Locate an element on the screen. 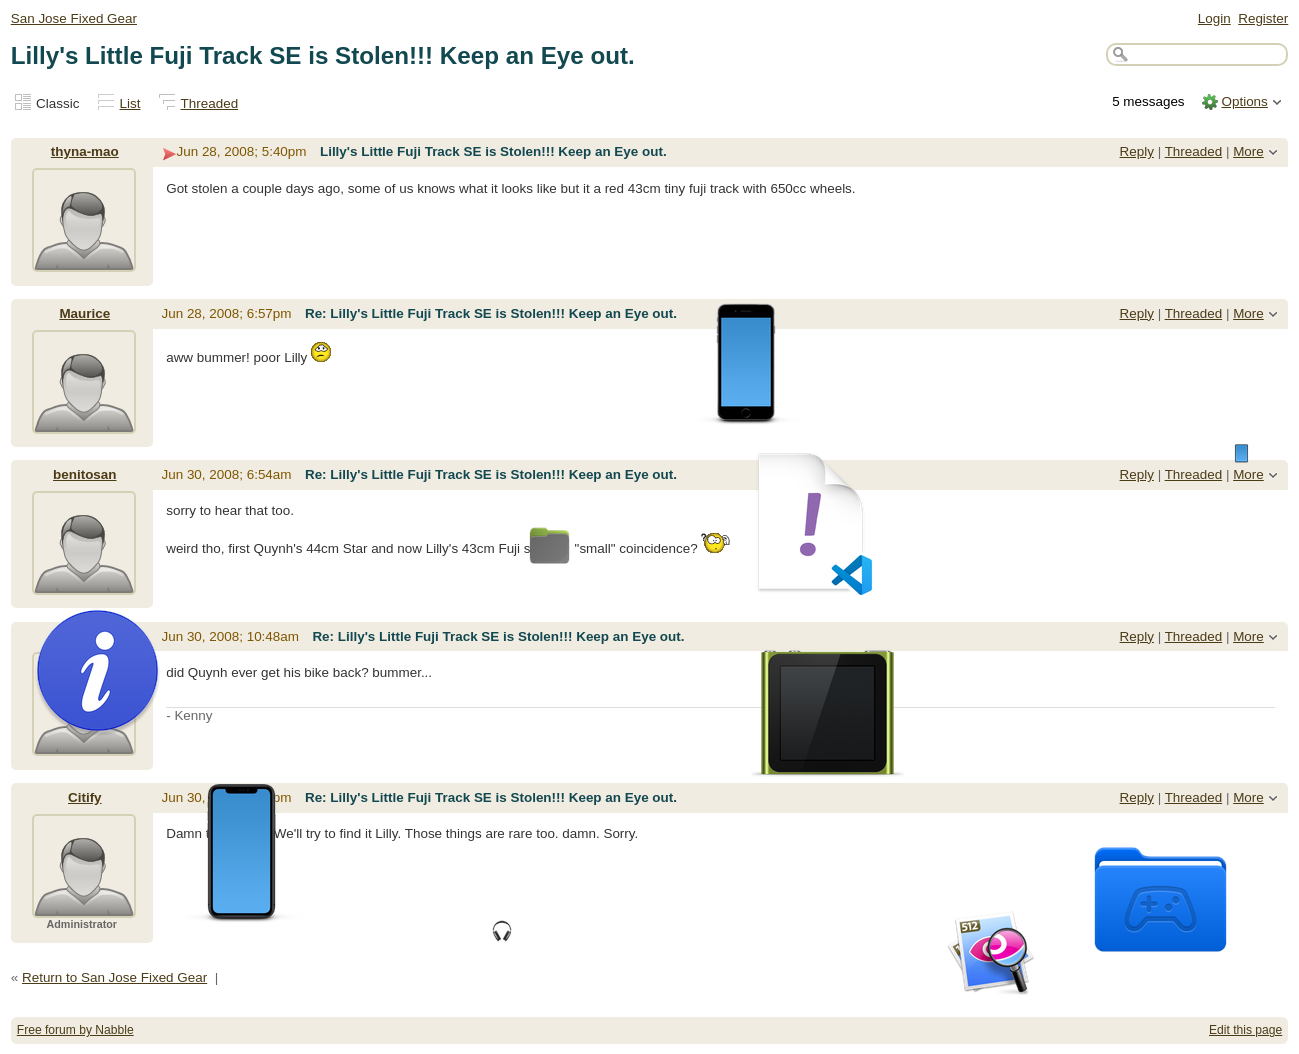  view more information about this item is located at coordinates (97, 670).